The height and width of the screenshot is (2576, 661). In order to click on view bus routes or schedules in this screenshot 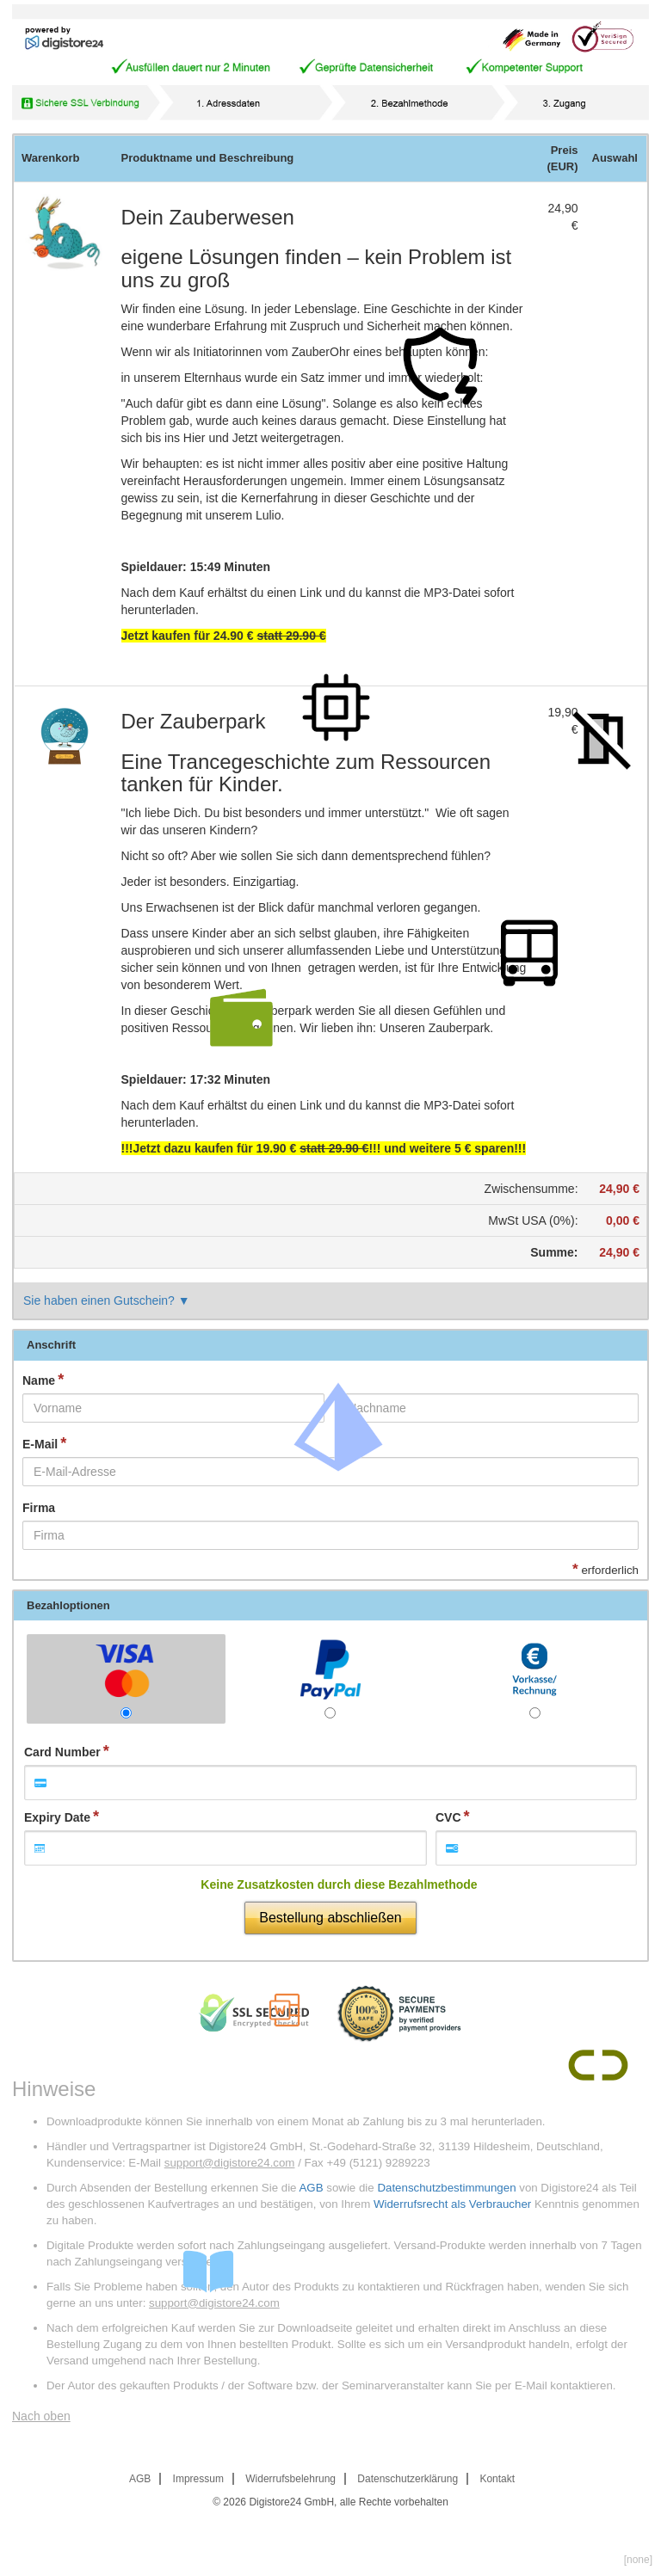, I will do `click(529, 953)`.